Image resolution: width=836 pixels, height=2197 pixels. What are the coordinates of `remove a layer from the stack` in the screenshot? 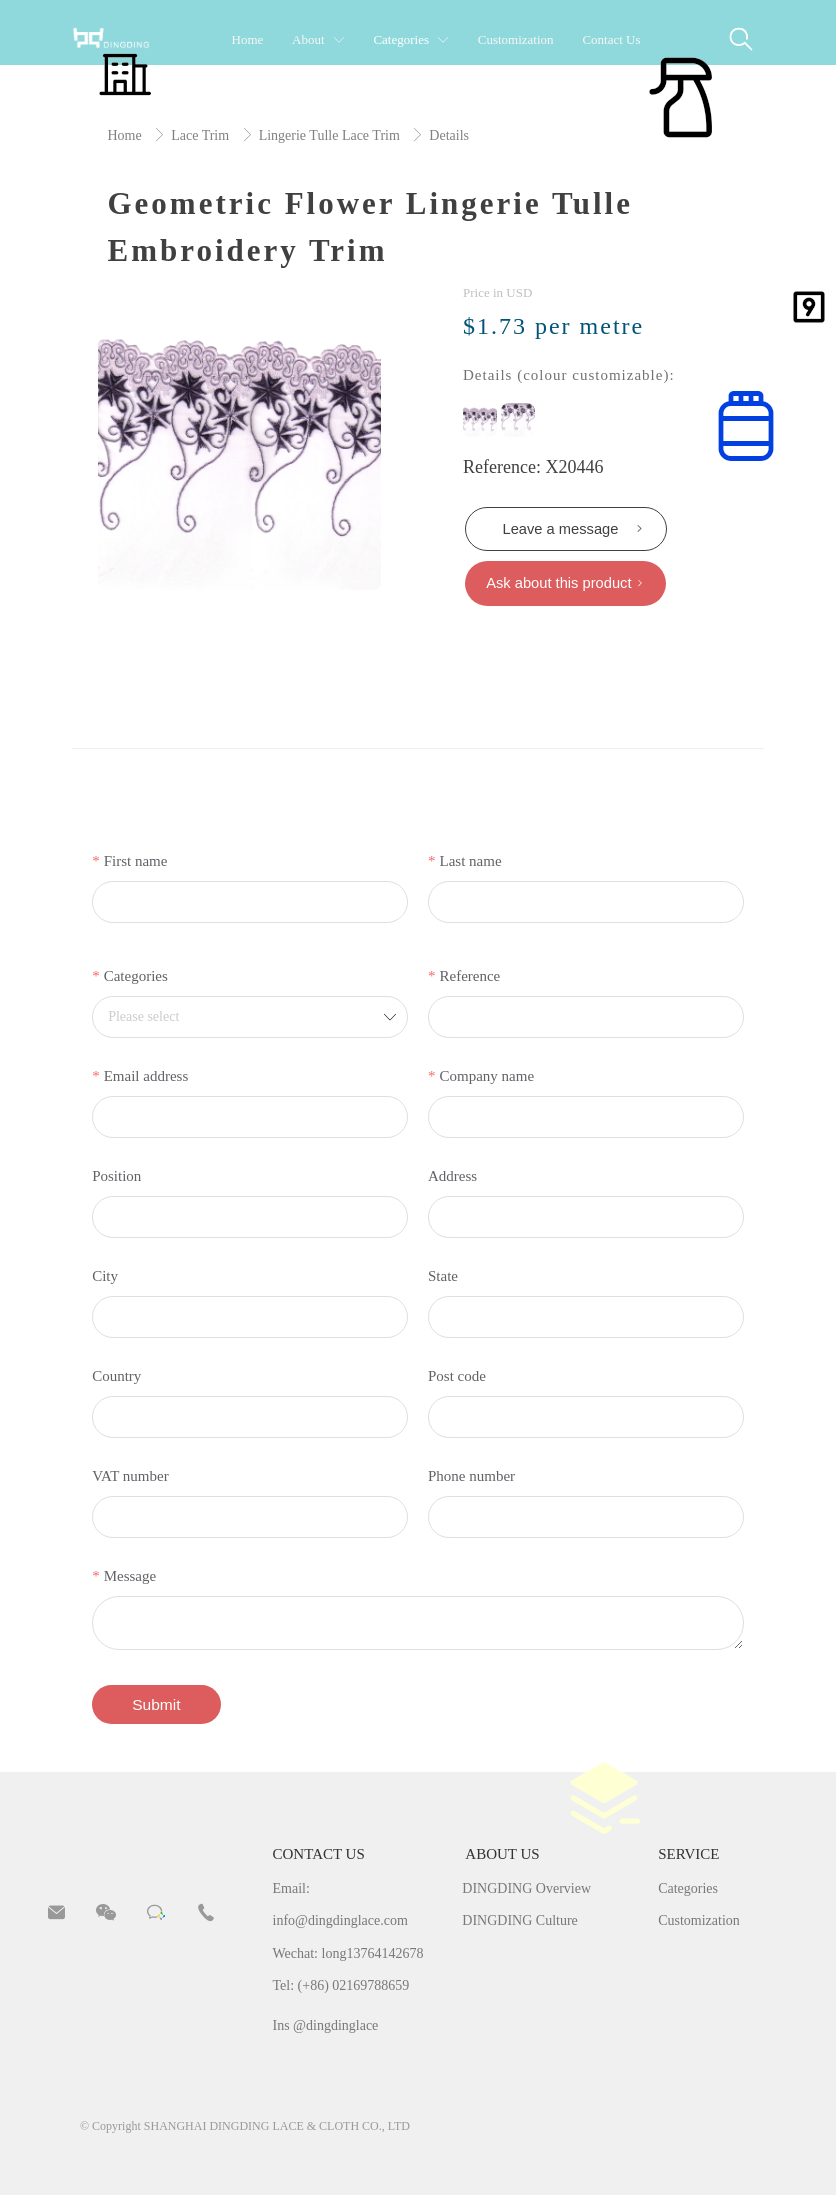 It's located at (604, 1798).